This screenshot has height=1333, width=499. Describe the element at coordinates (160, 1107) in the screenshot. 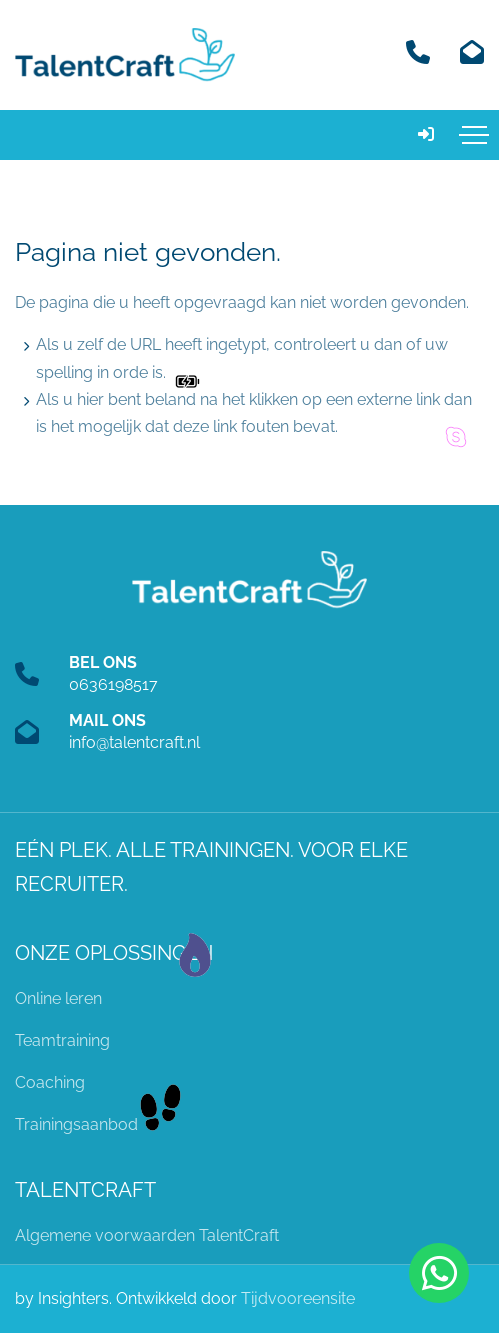

I see `track your steps or walking activity` at that location.